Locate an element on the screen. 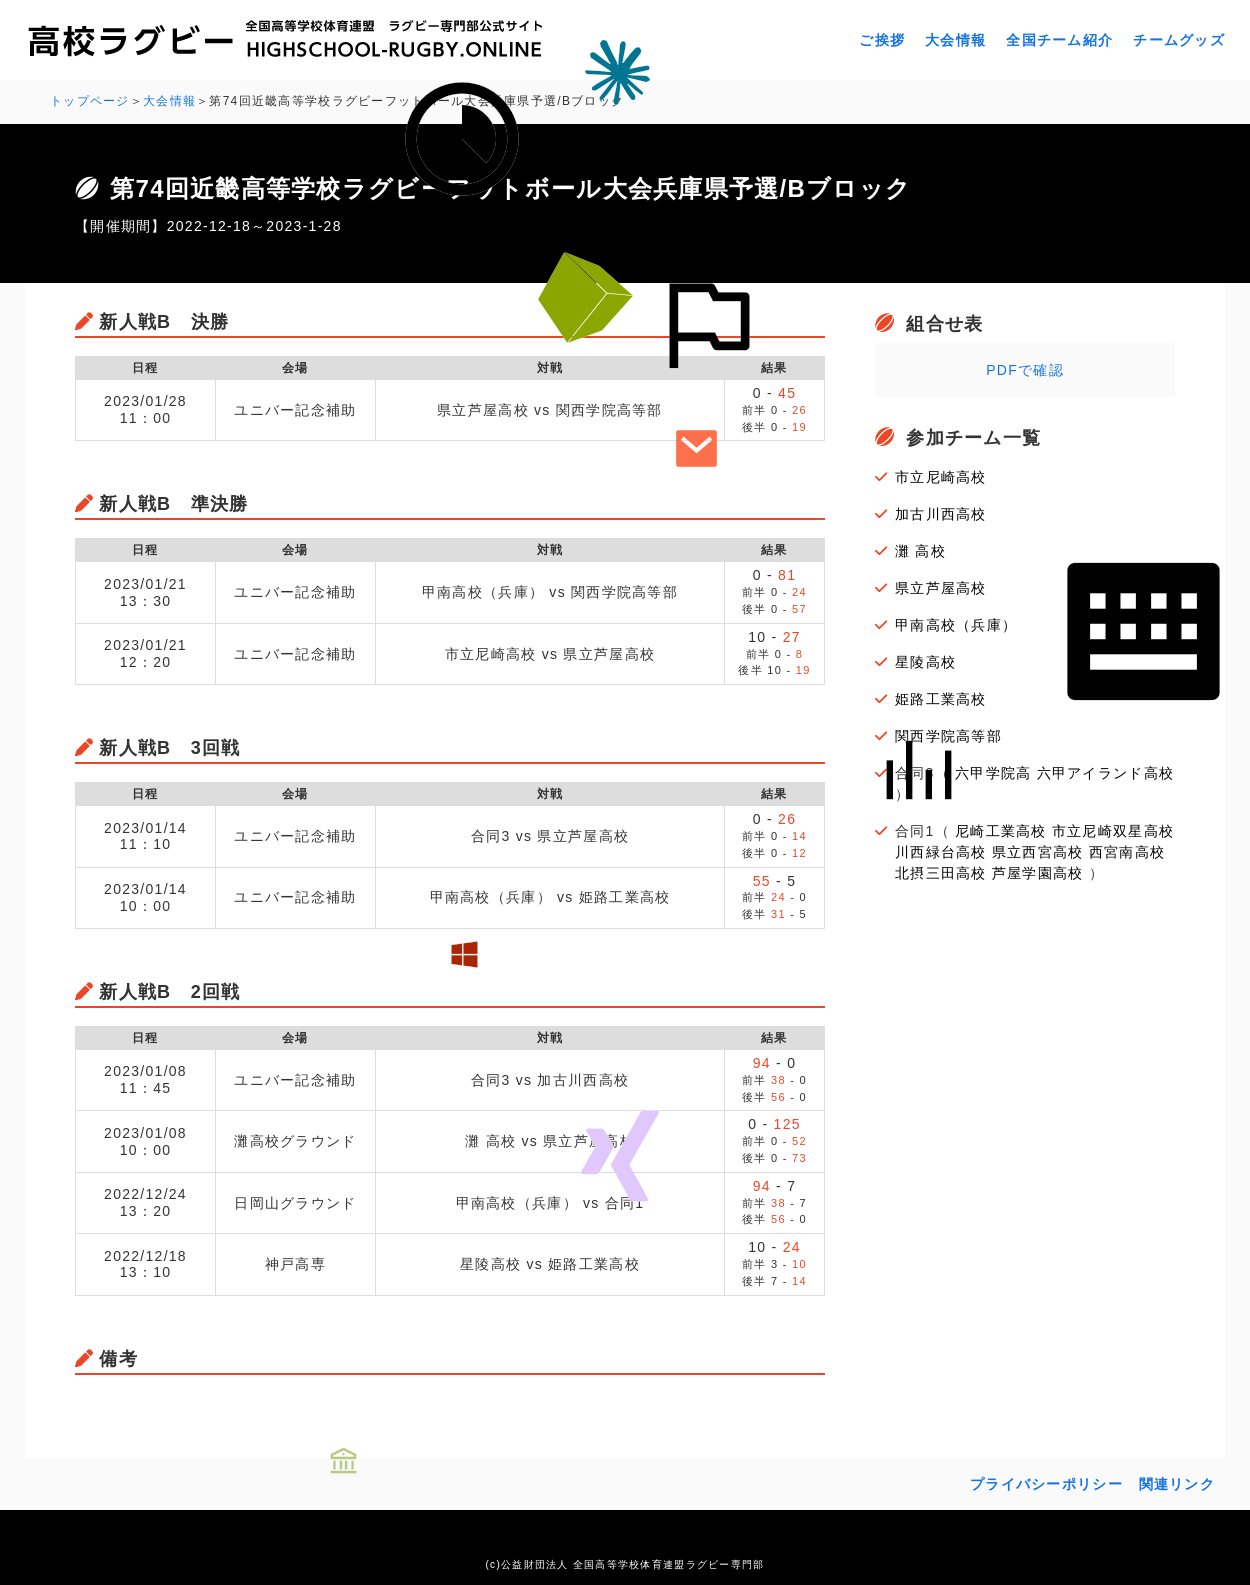  open the Claude AI assistant app is located at coordinates (617, 72).